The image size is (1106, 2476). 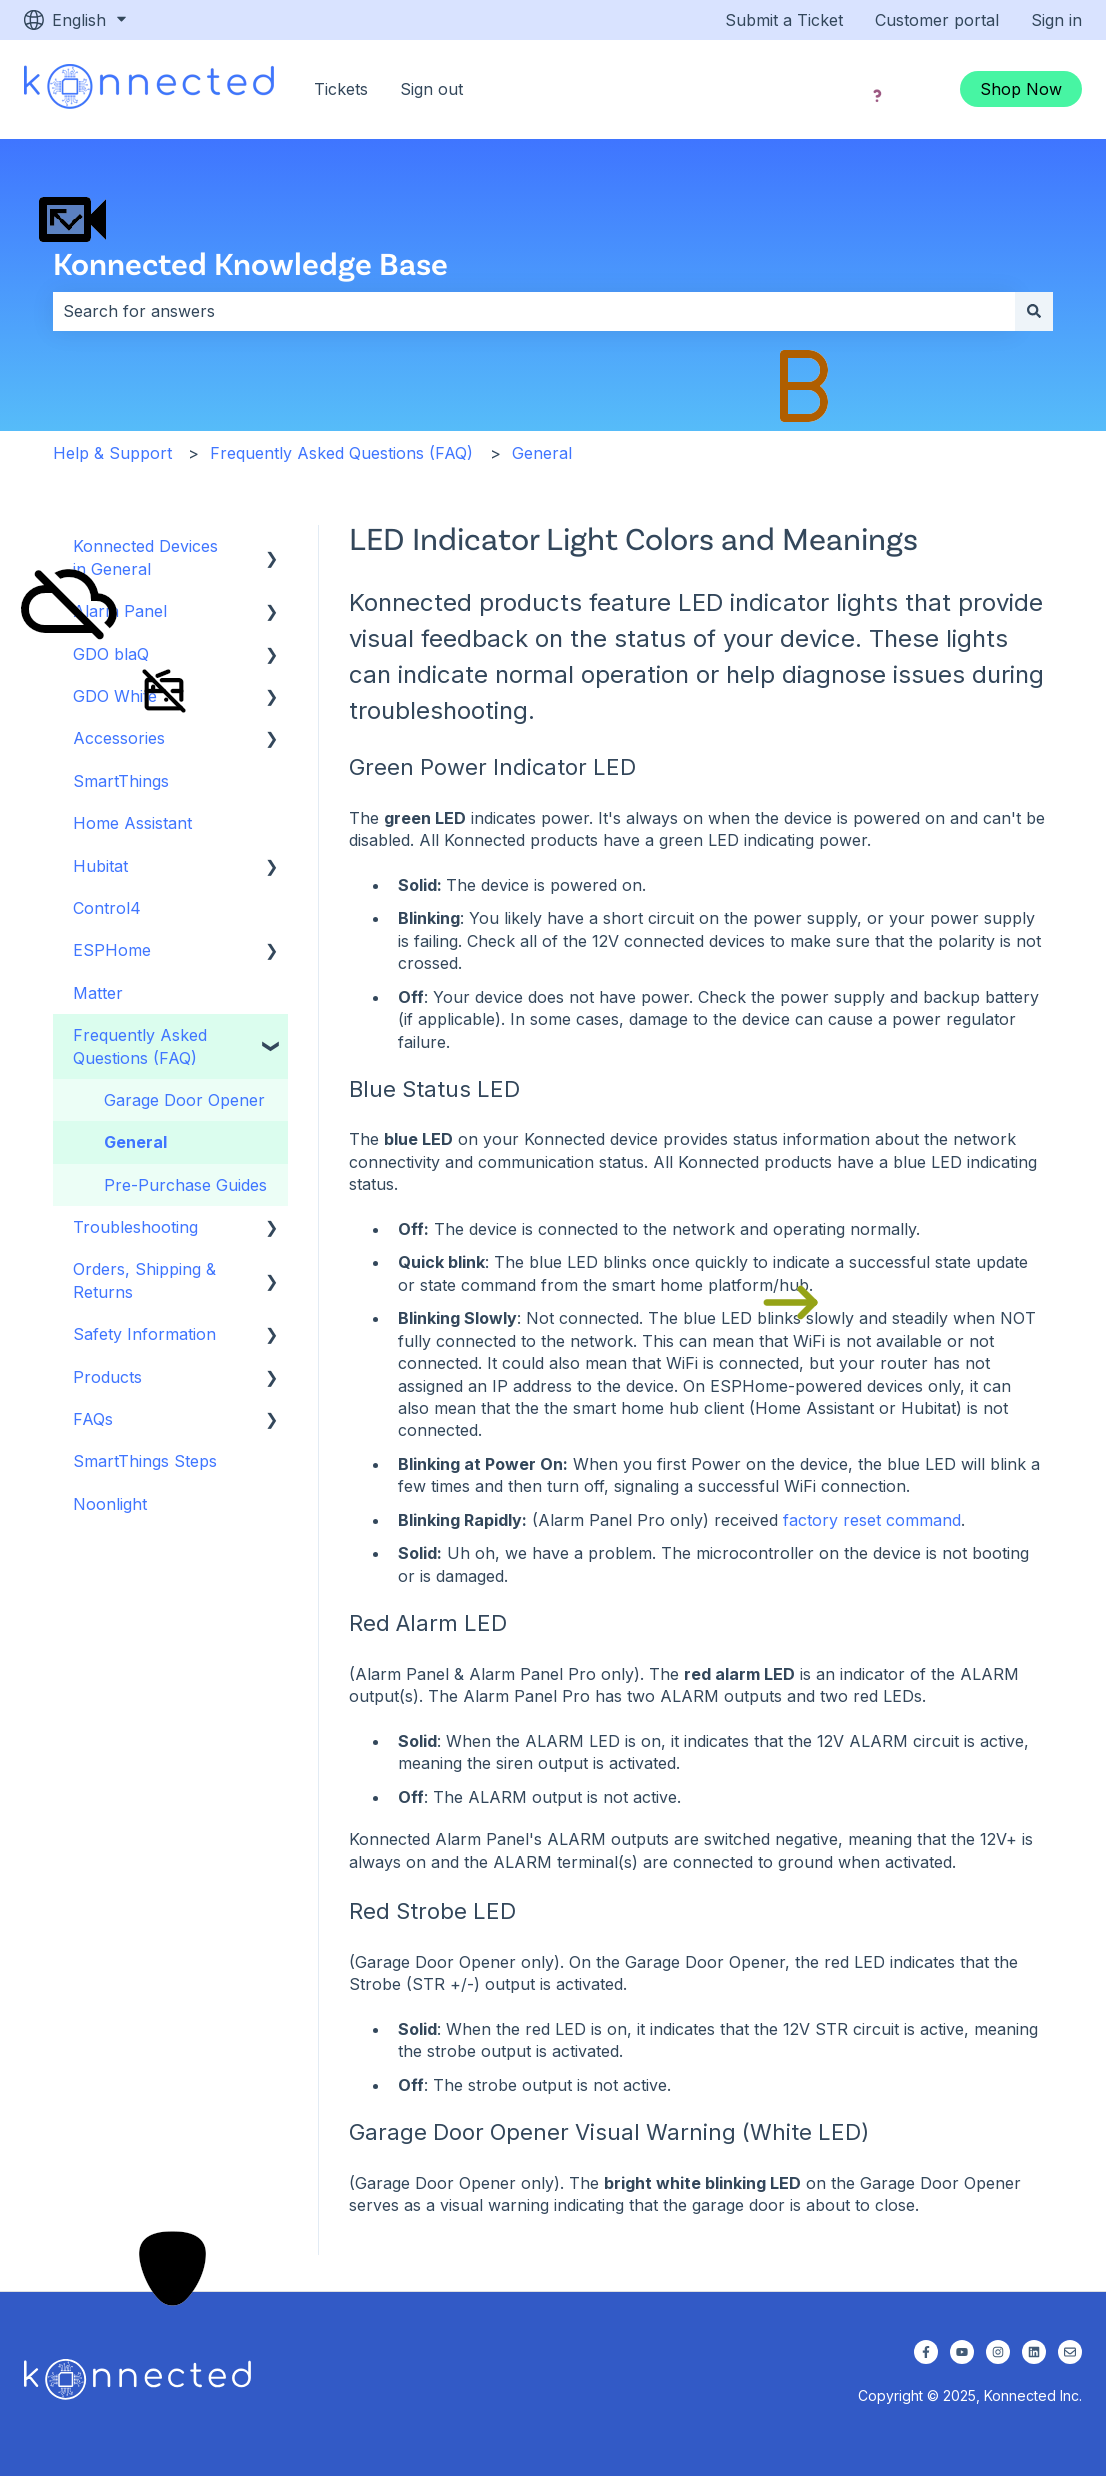 I want to click on access help or support information, so click(x=877, y=95).